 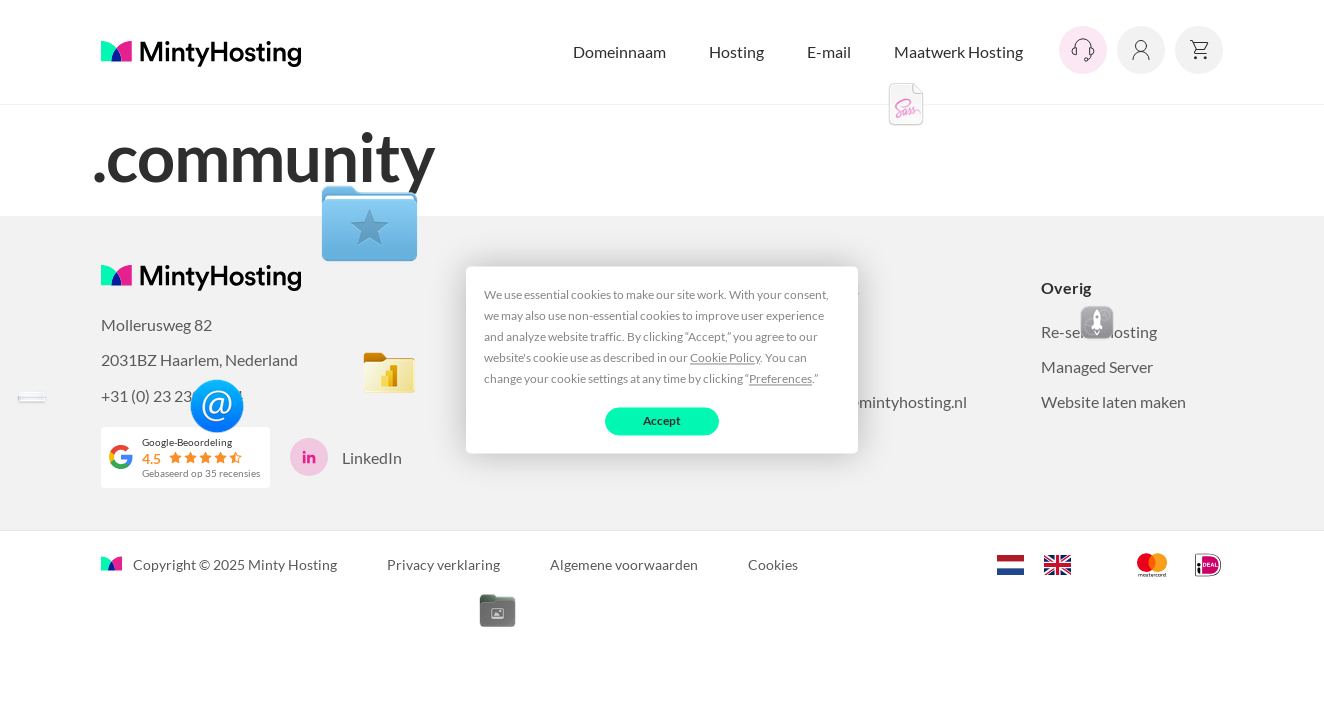 I want to click on manage your internet accounts, so click(x=217, y=406).